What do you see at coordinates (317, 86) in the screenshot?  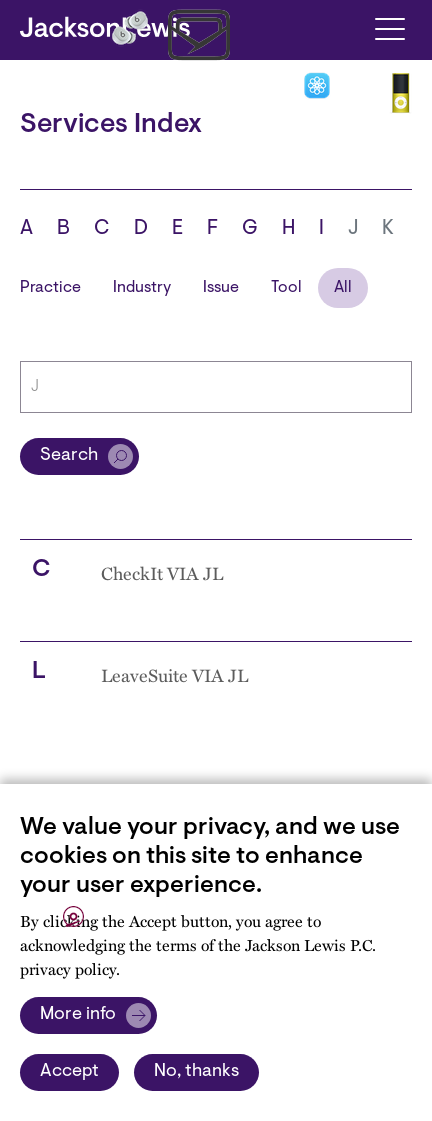 I see `open graphics application settings` at bounding box center [317, 86].